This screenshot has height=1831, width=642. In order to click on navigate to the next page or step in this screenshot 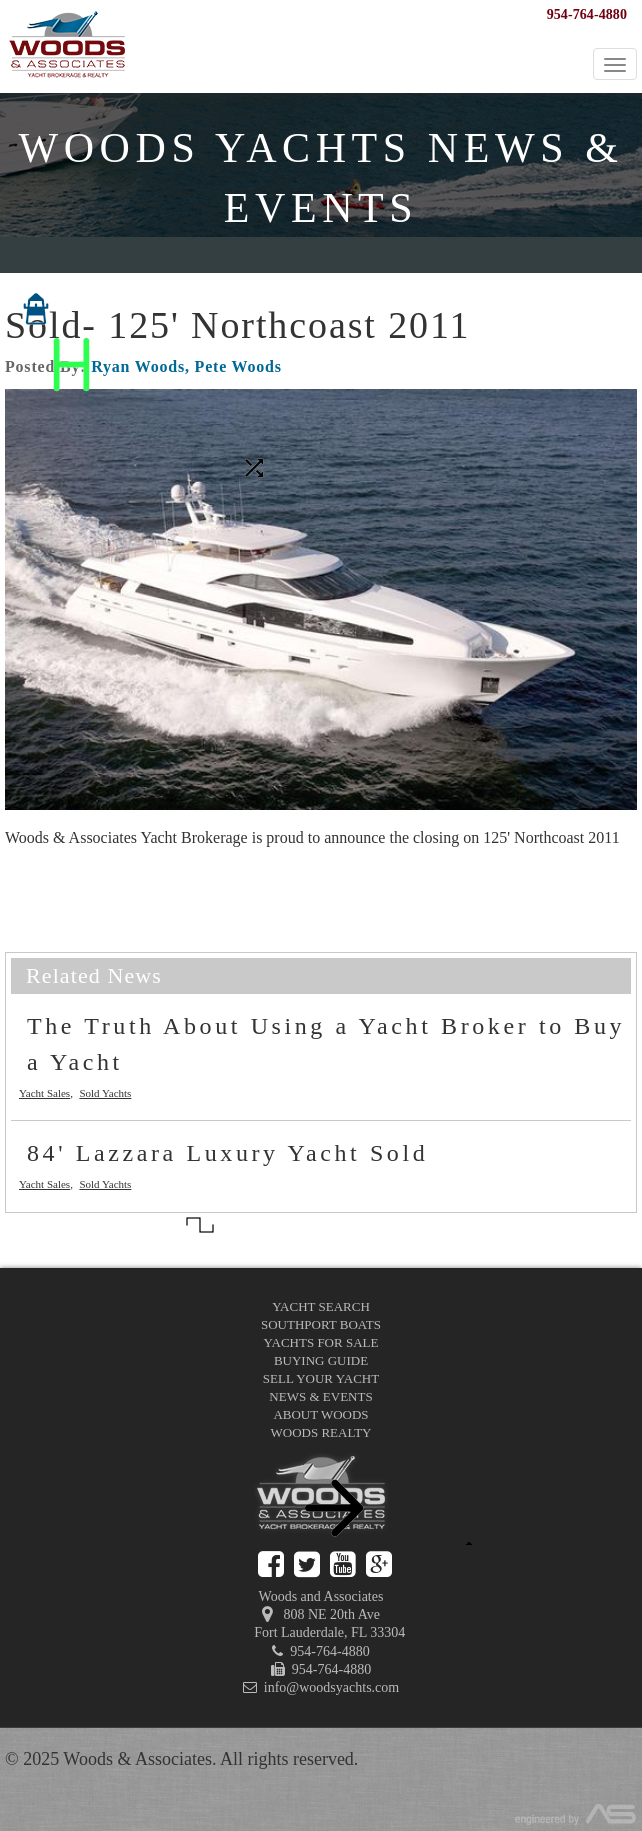, I will do `click(335, 1508)`.